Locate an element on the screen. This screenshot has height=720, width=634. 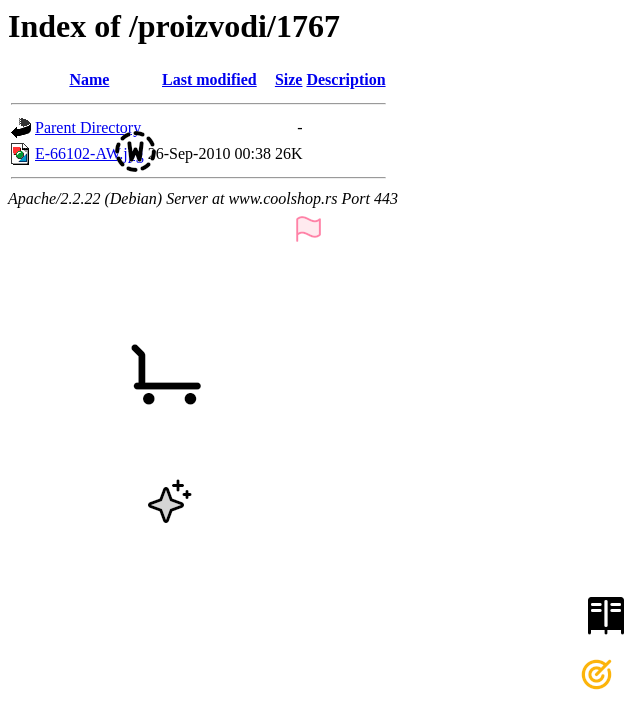
set a goal or target is located at coordinates (596, 674).